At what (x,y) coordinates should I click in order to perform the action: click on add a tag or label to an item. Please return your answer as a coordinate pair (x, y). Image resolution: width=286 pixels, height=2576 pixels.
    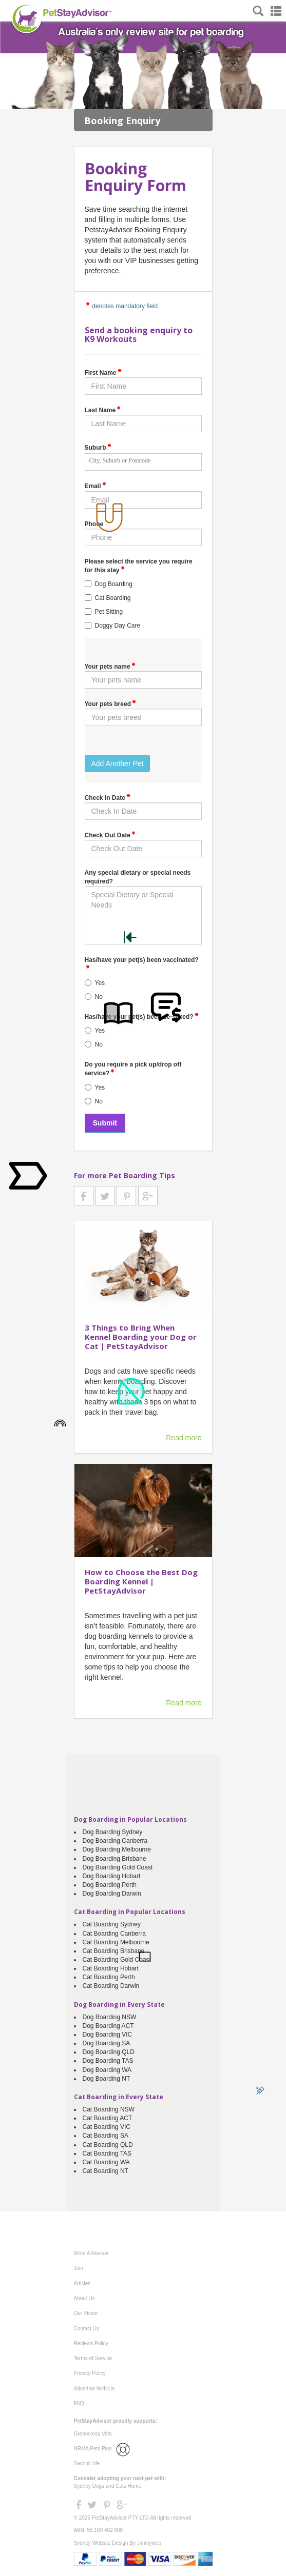
    Looking at the image, I should click on (27, 1176).